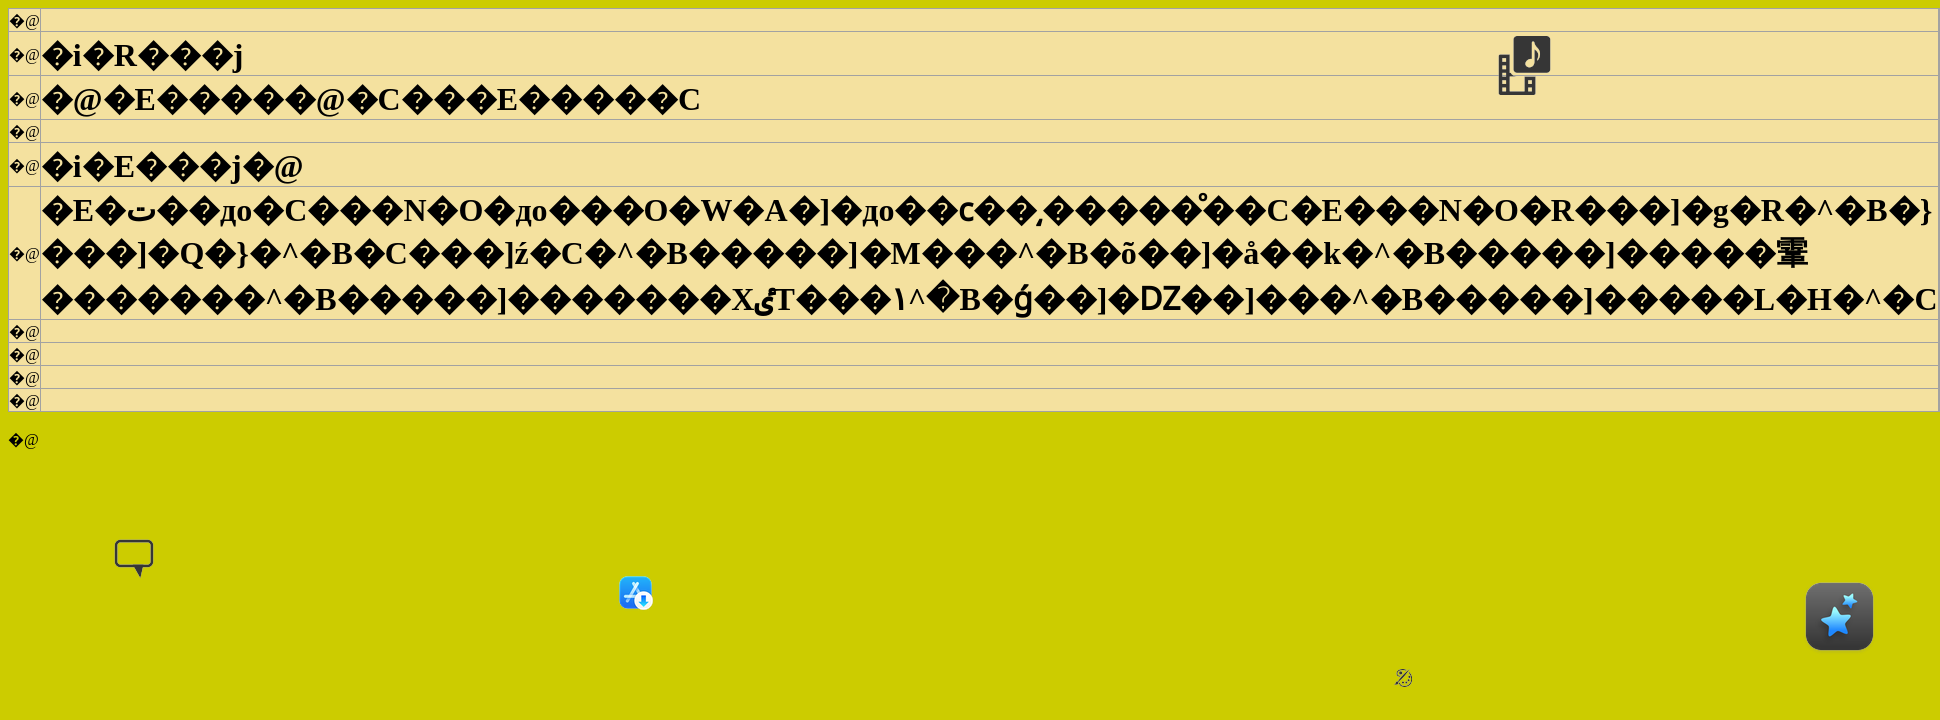 The height and width of the screenshot is (720, 1940). What do you see at coordinates (134, 559) in the screenshot?
I see `keyboard input language indicator` at bounding box center [134, 559].